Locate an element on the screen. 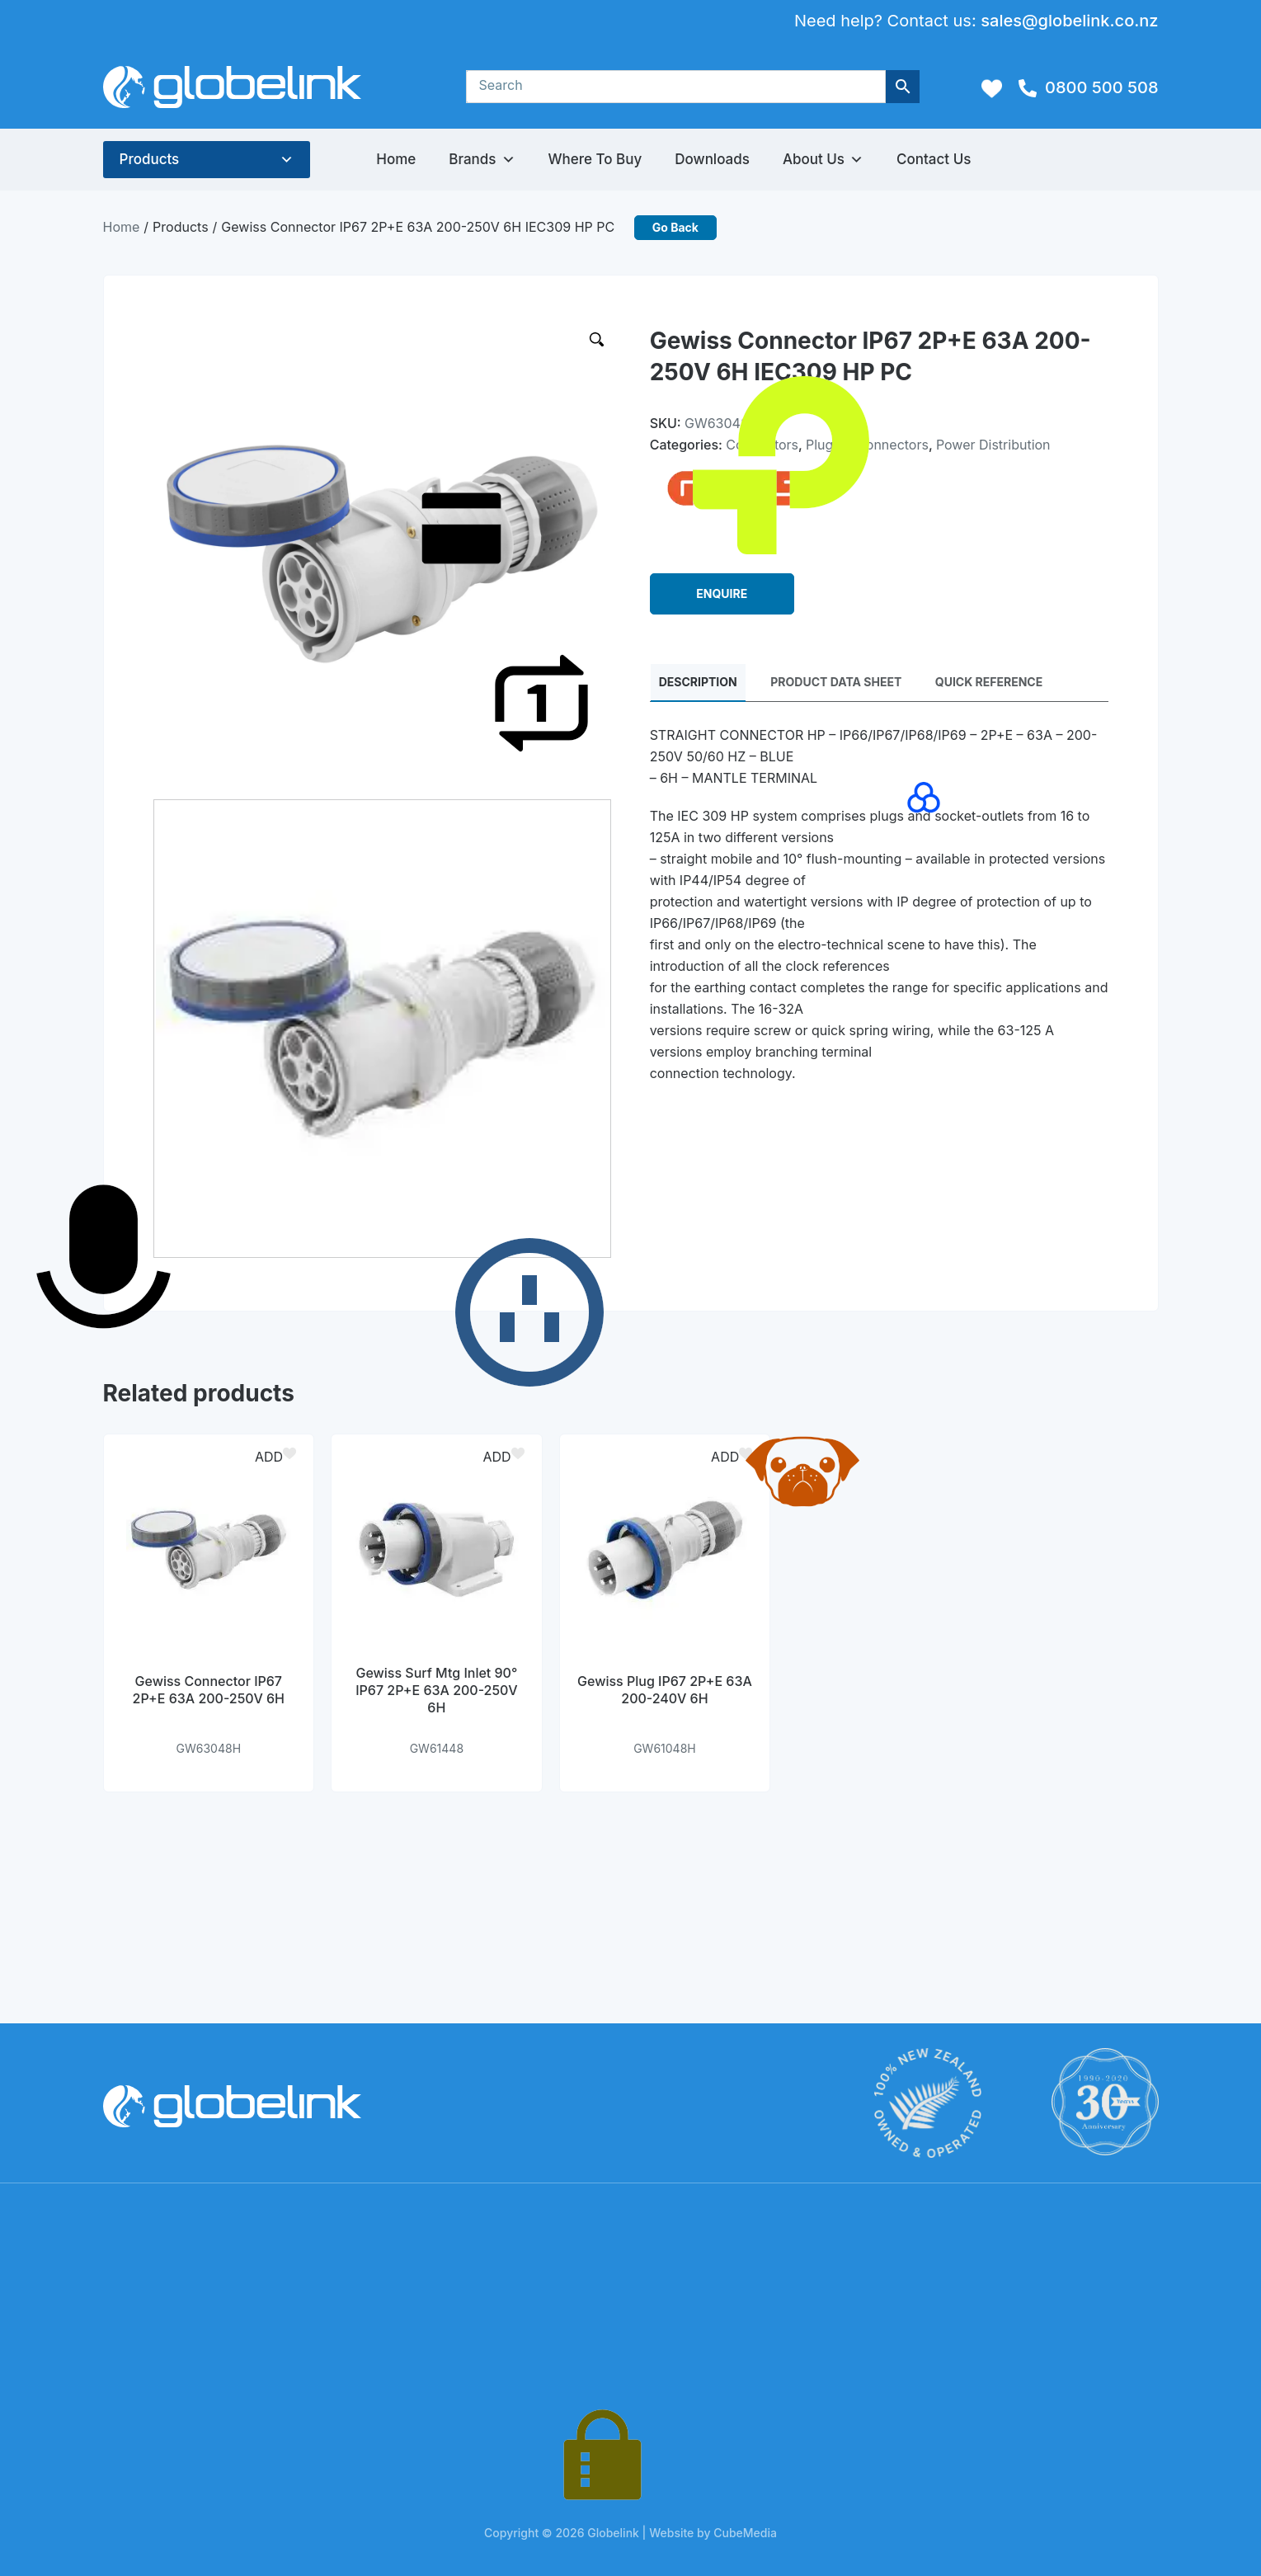  pug template engine logo is located at coordinates (802, 1472).